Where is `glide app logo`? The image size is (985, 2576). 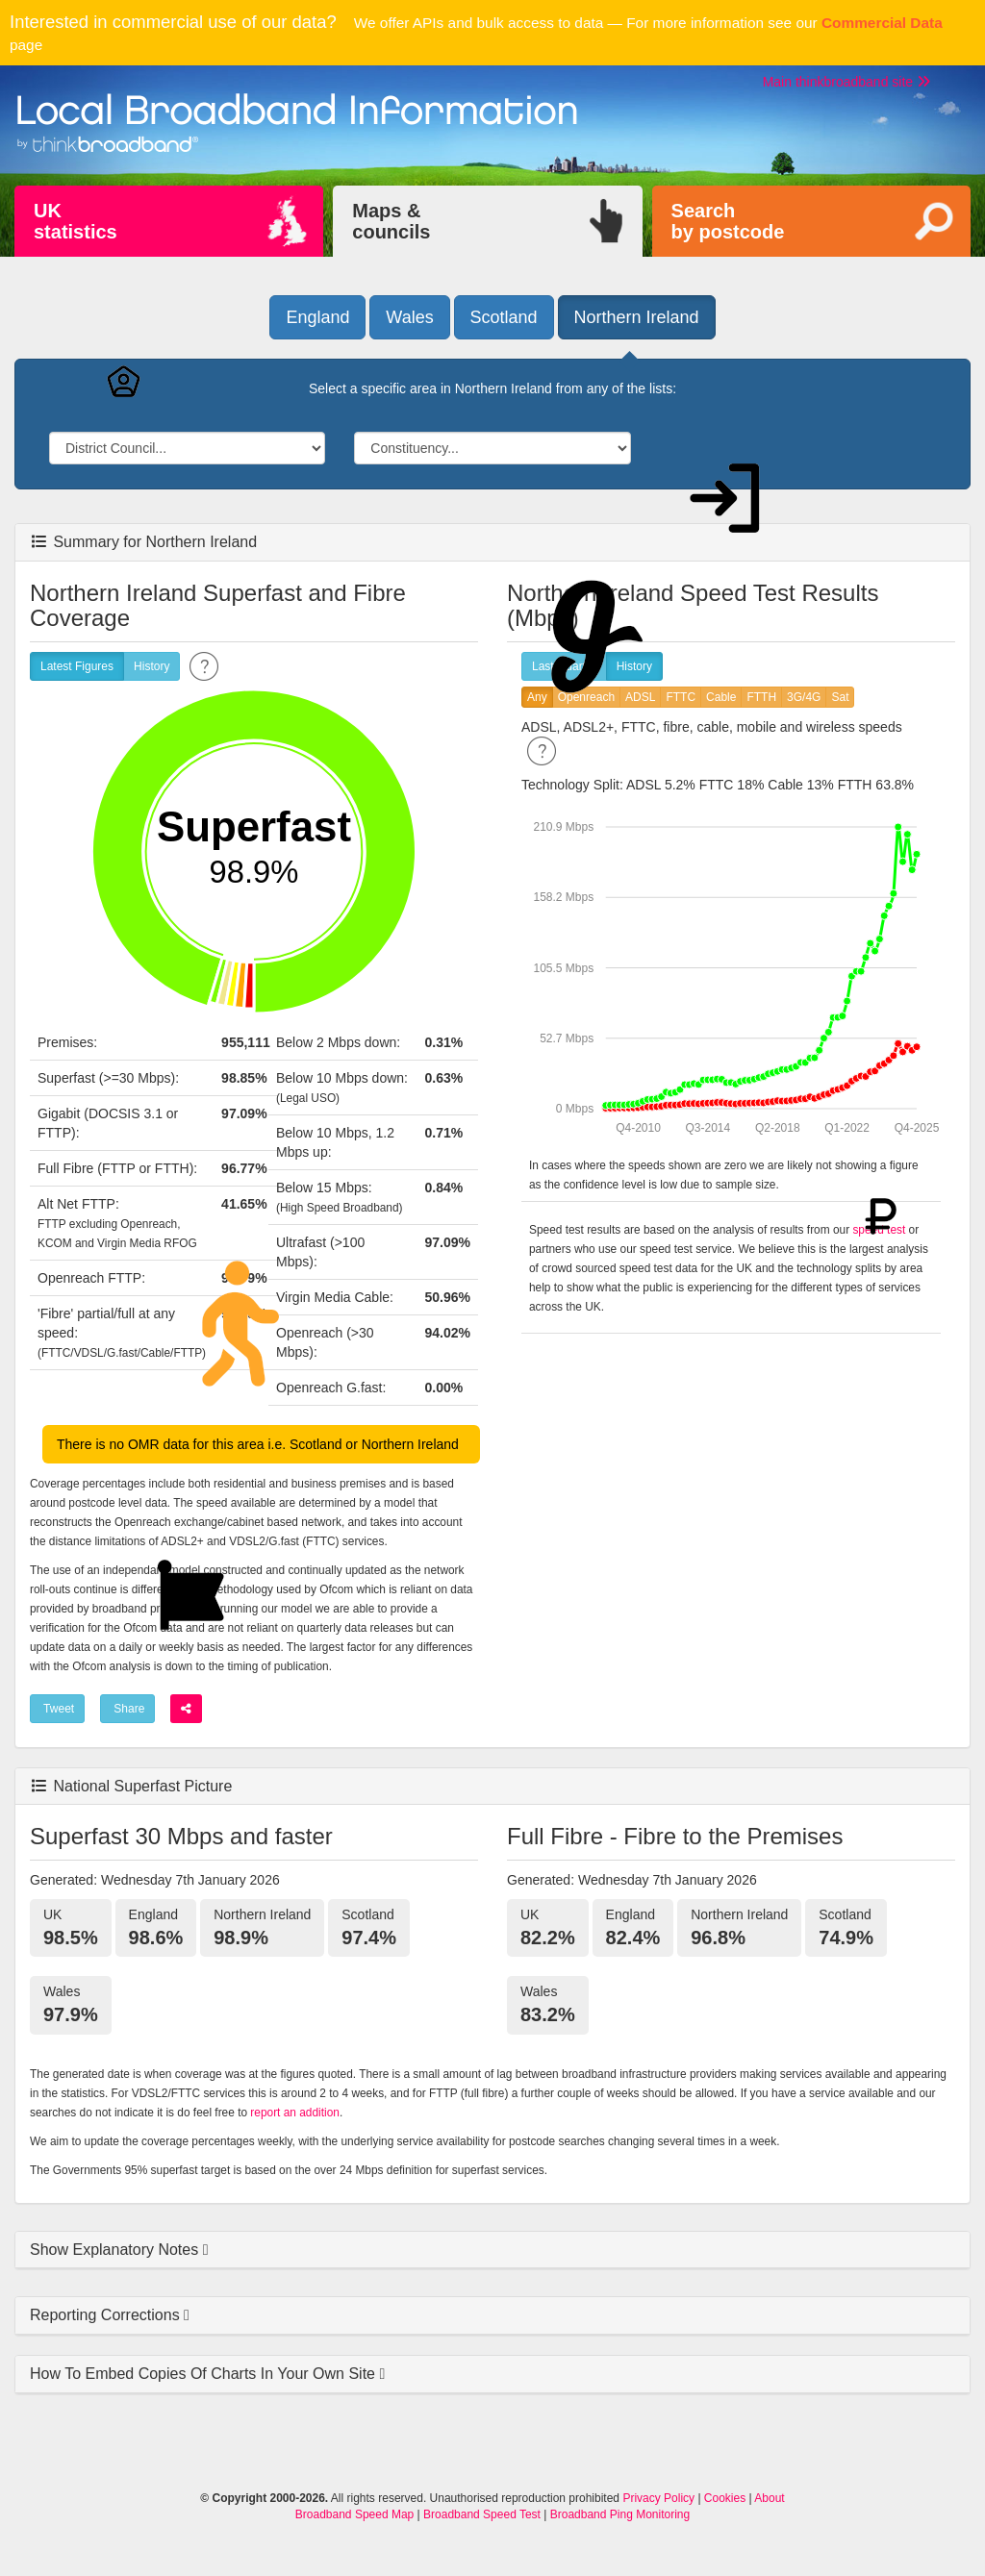
glide app logo is located at coordinates (594, 637).